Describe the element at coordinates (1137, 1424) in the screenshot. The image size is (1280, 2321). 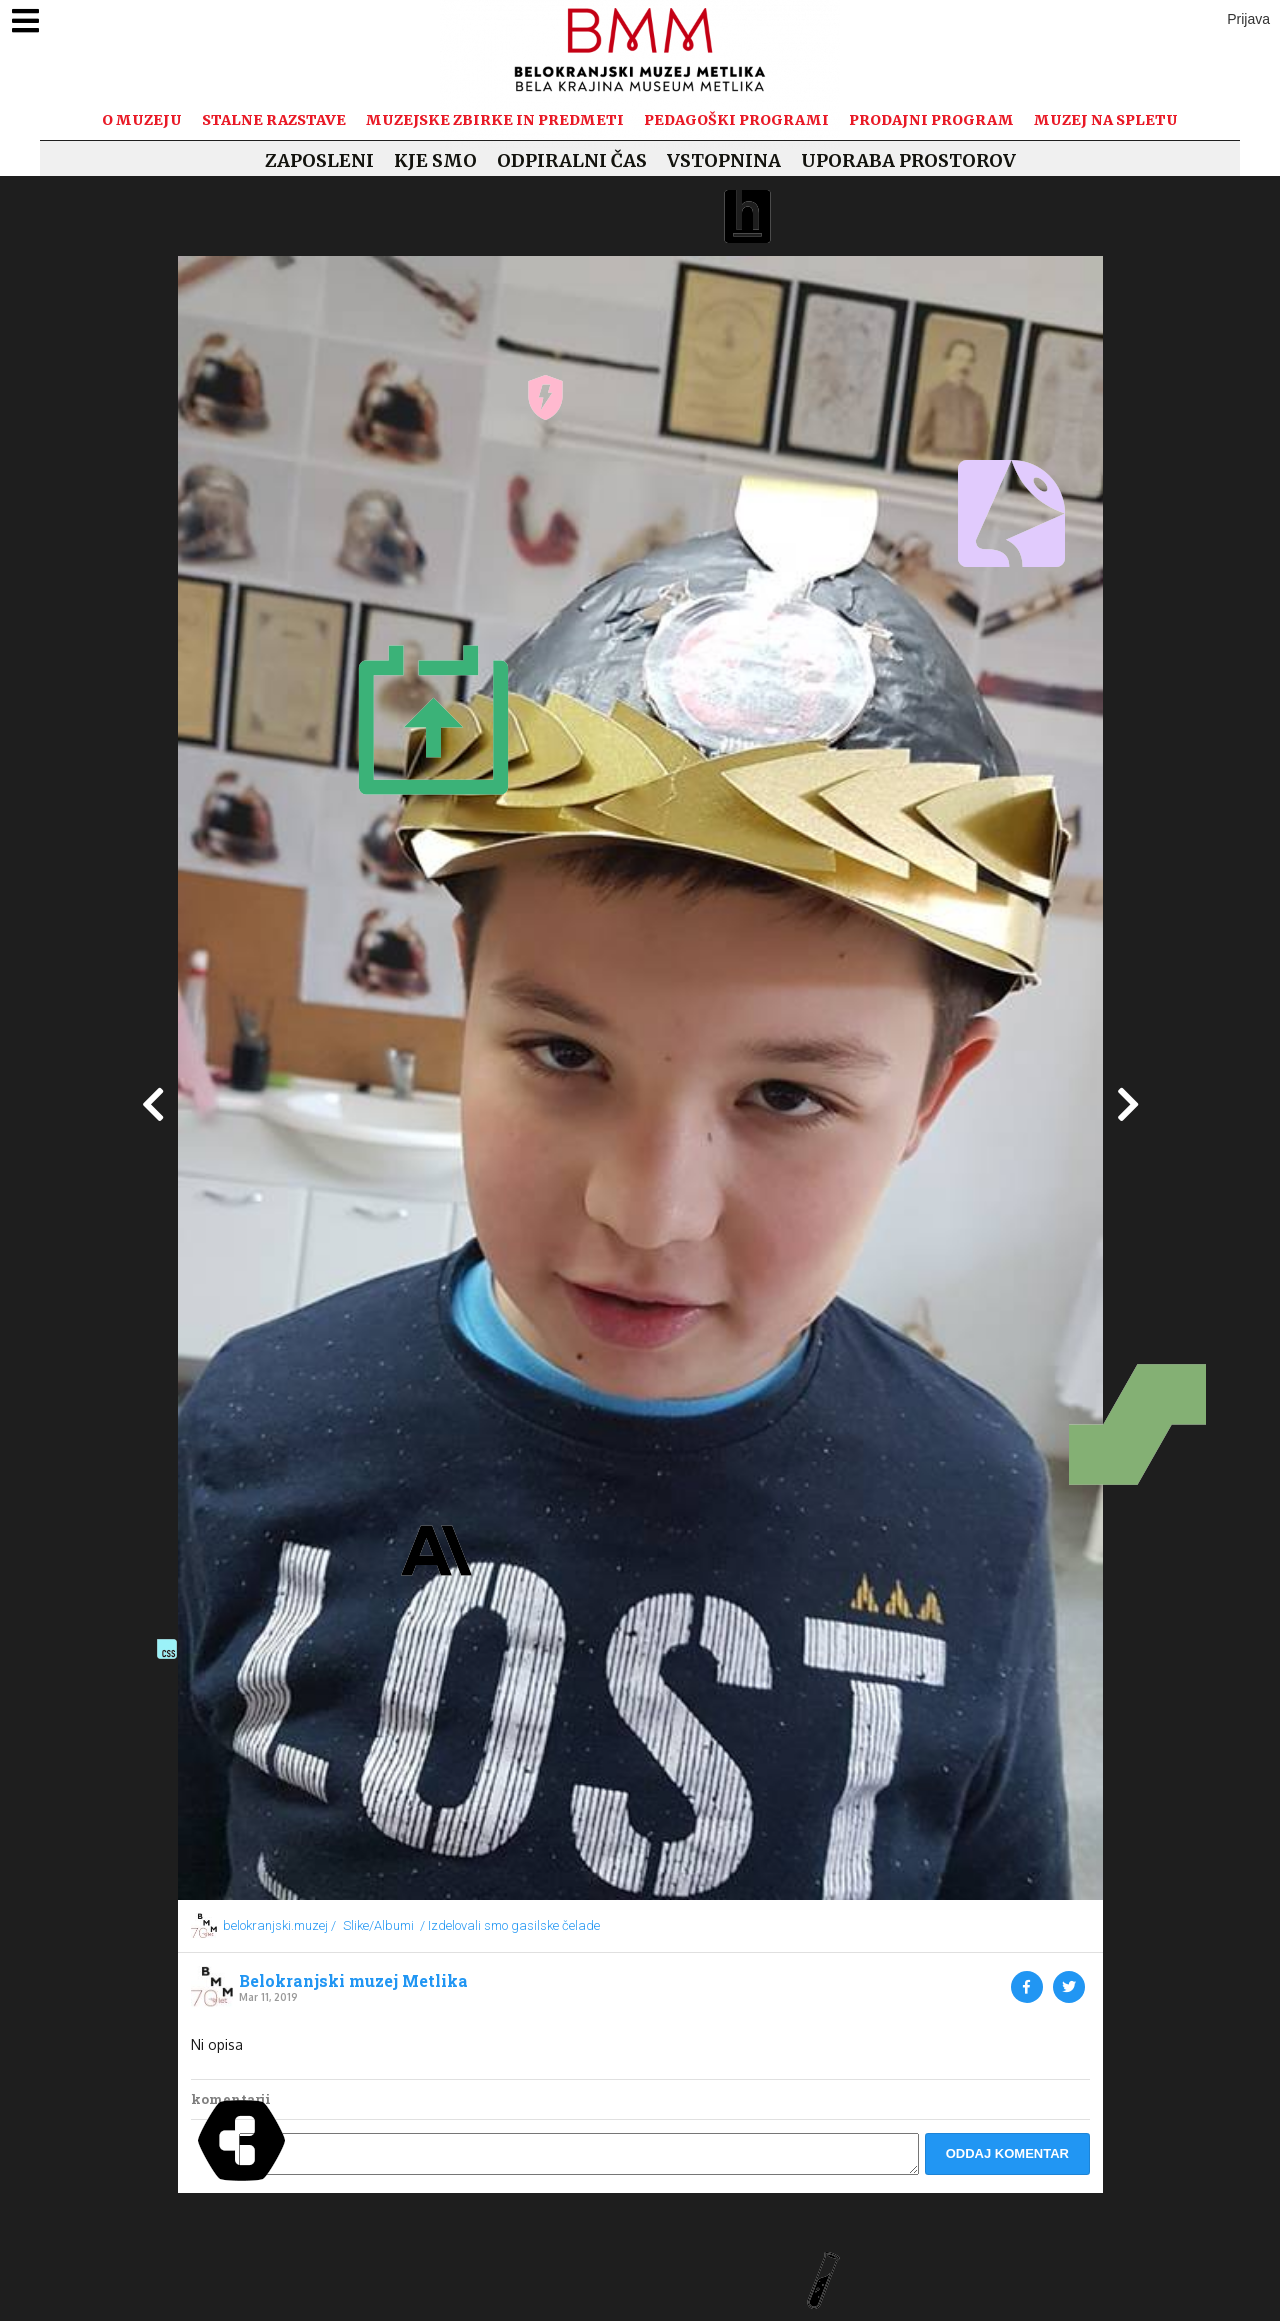
I see `salt project logo` at that location.